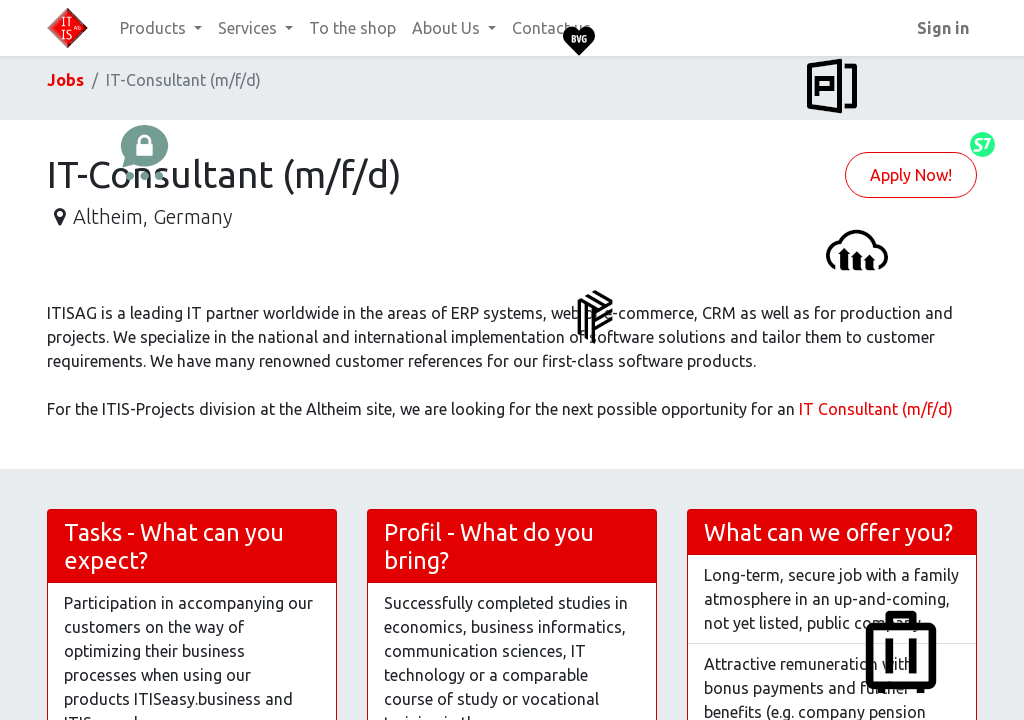 This screenshot has height=720, width=1024. What do you see at coordinates (579, 41) in the screenshot?
I see `BVG (Berlin public transit) app or service` at bounding box center [579, 41].